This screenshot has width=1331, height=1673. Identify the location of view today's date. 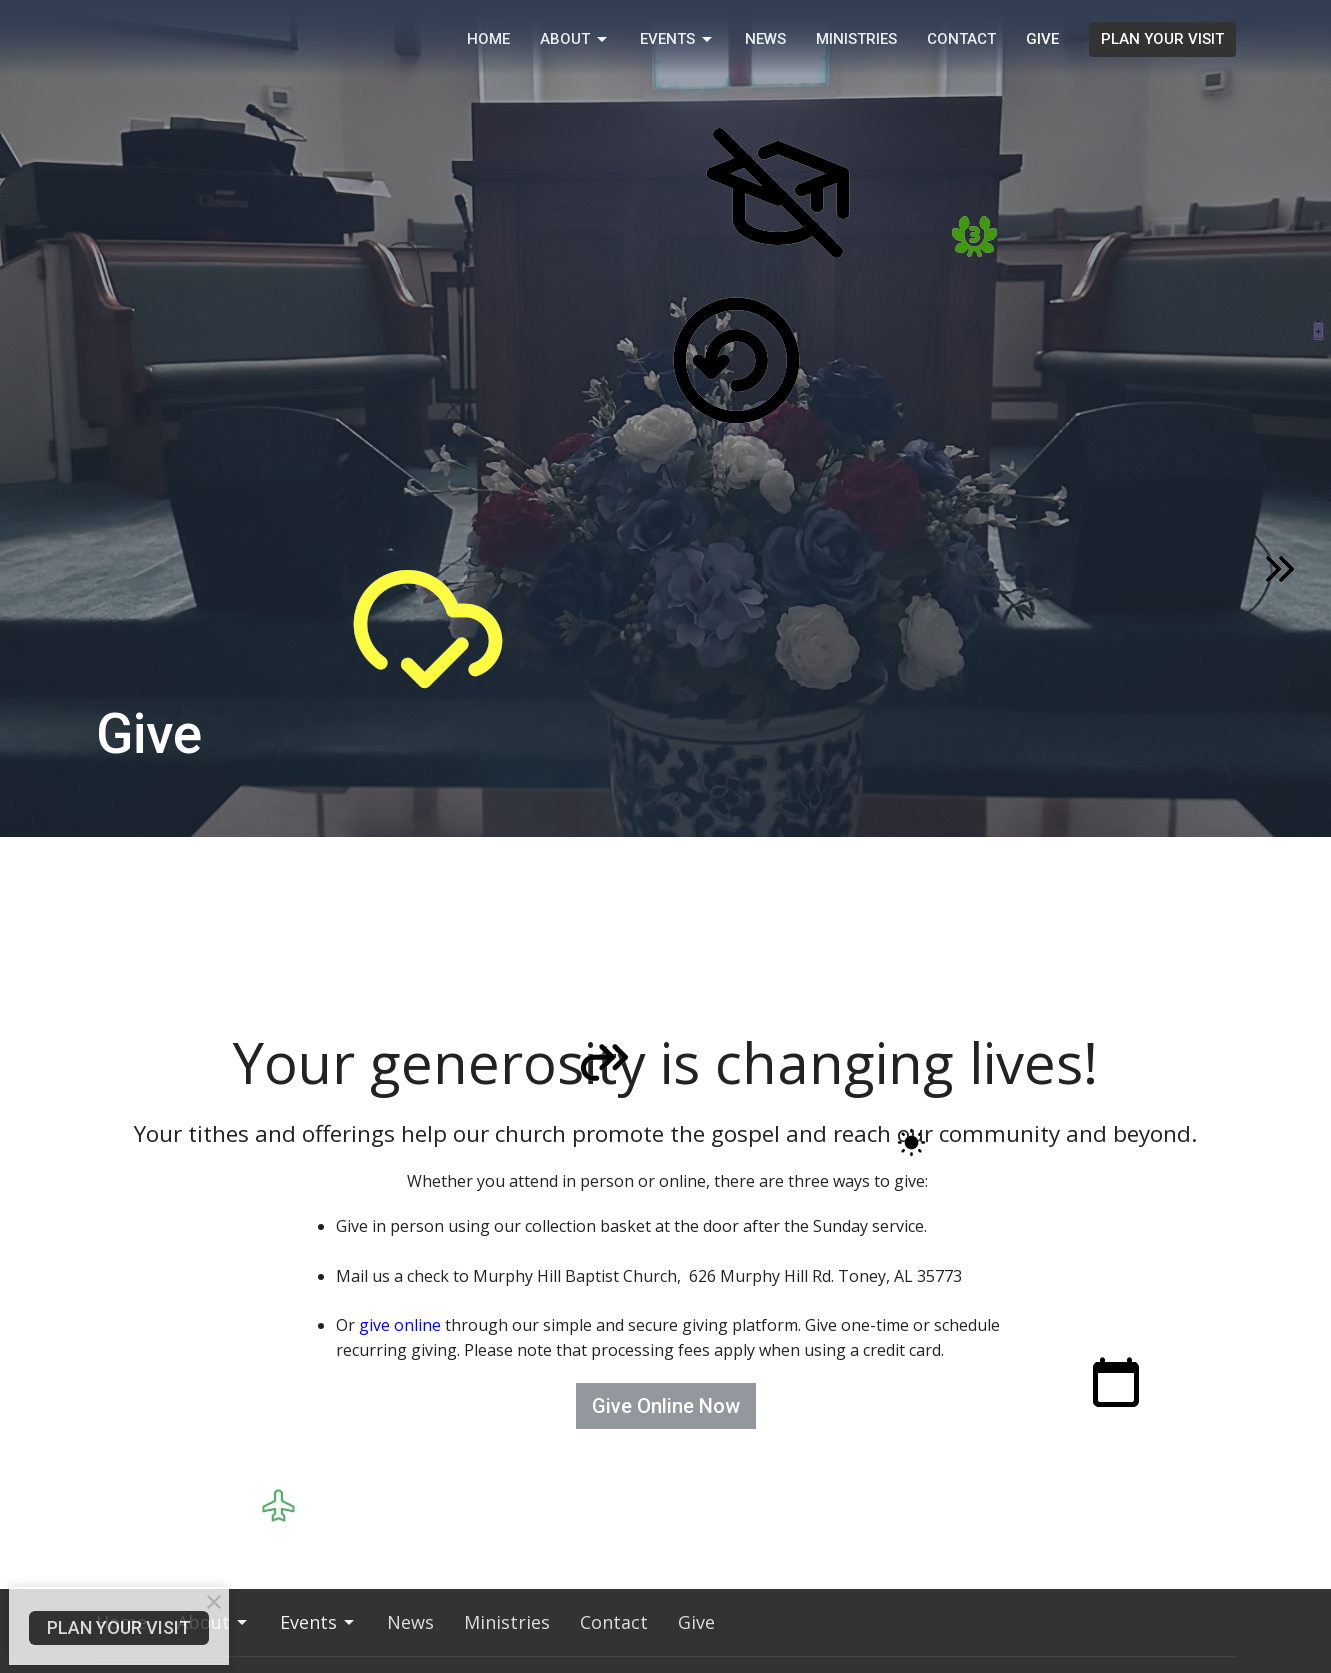
(1116, 1382).